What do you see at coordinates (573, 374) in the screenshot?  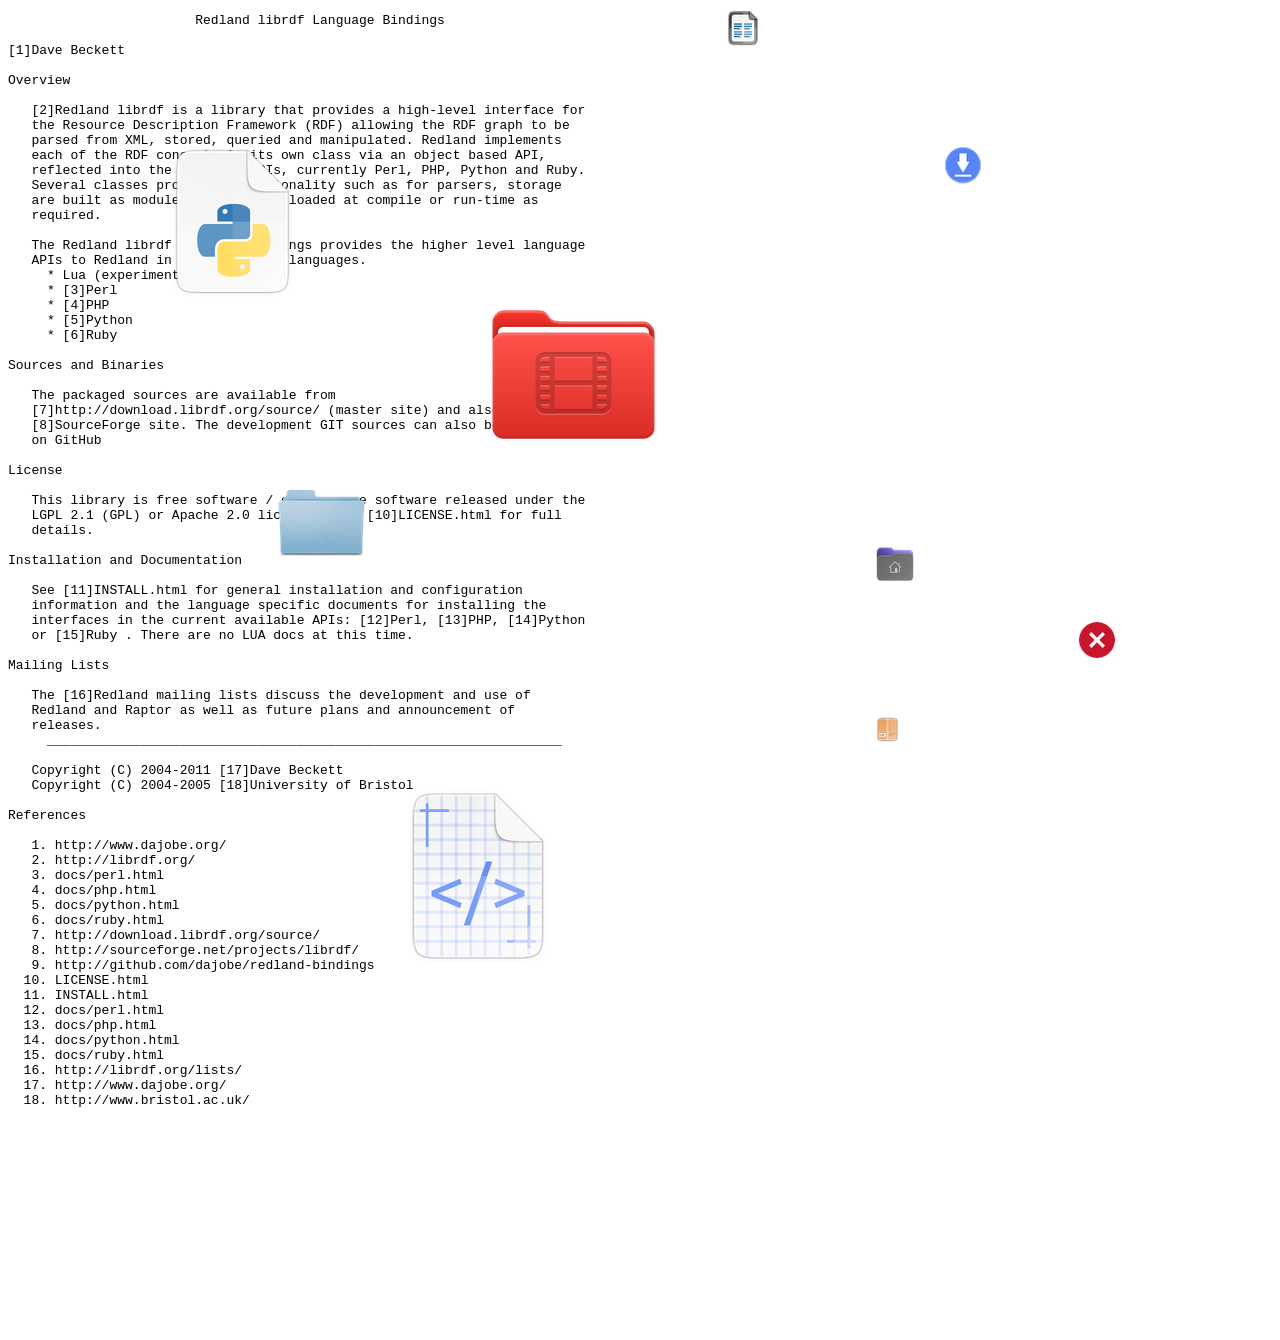 I see `open your videos folder` at bounding box center [573, 374].